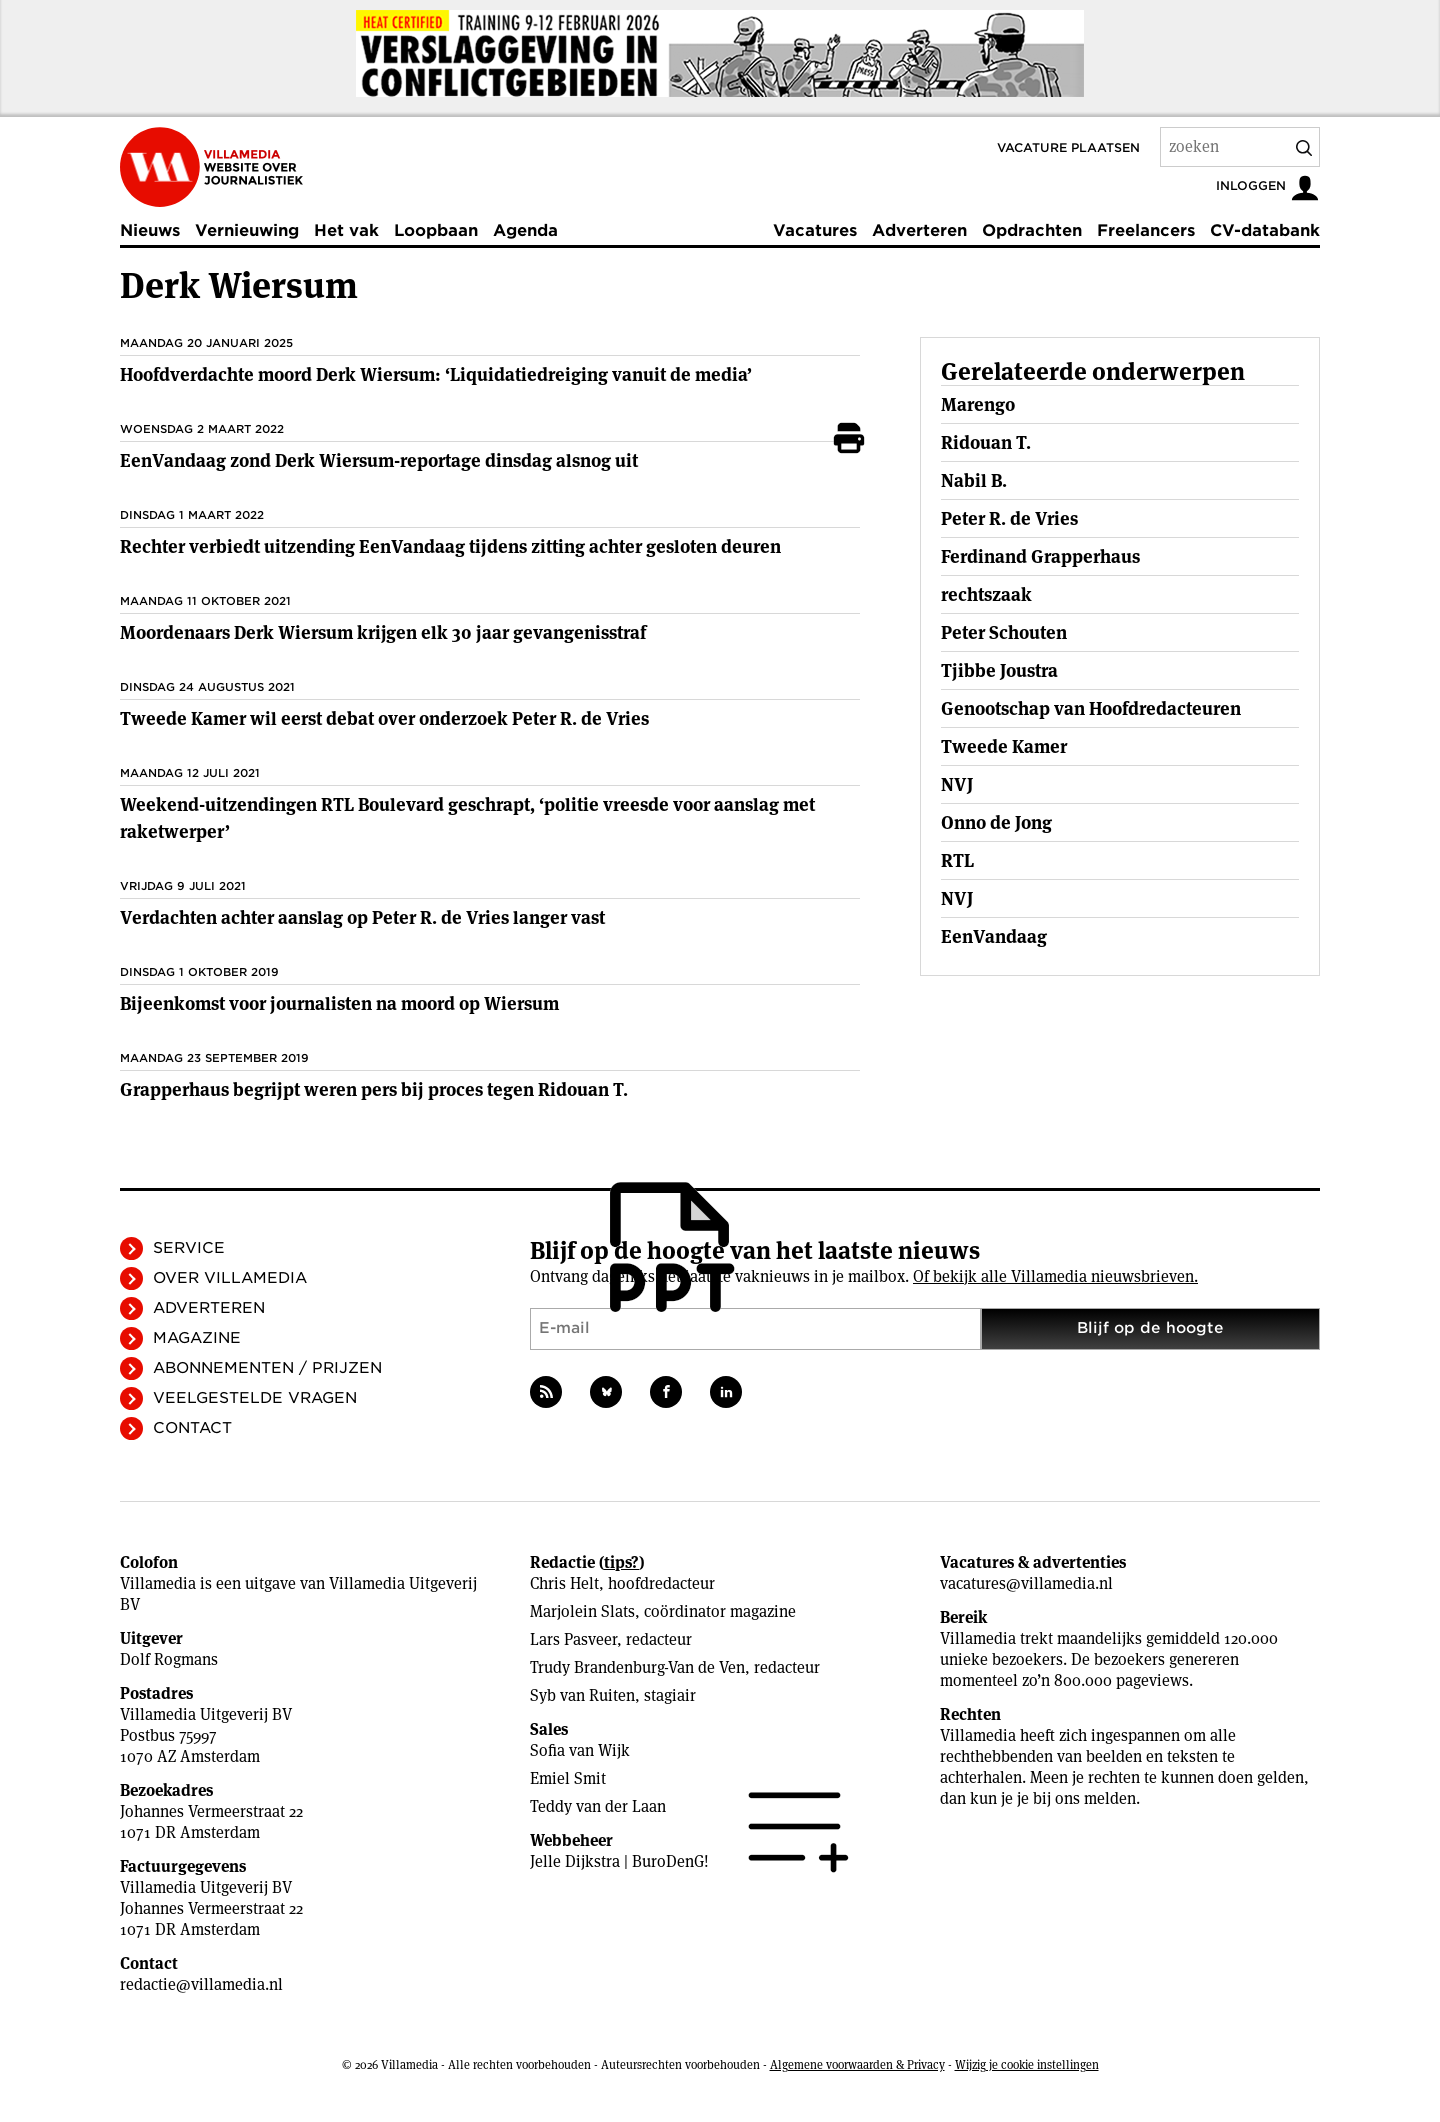  Describe the element at coordinates (669, 1252) in the screenshot. I see `open a PowerPoint presentation file` at that location.